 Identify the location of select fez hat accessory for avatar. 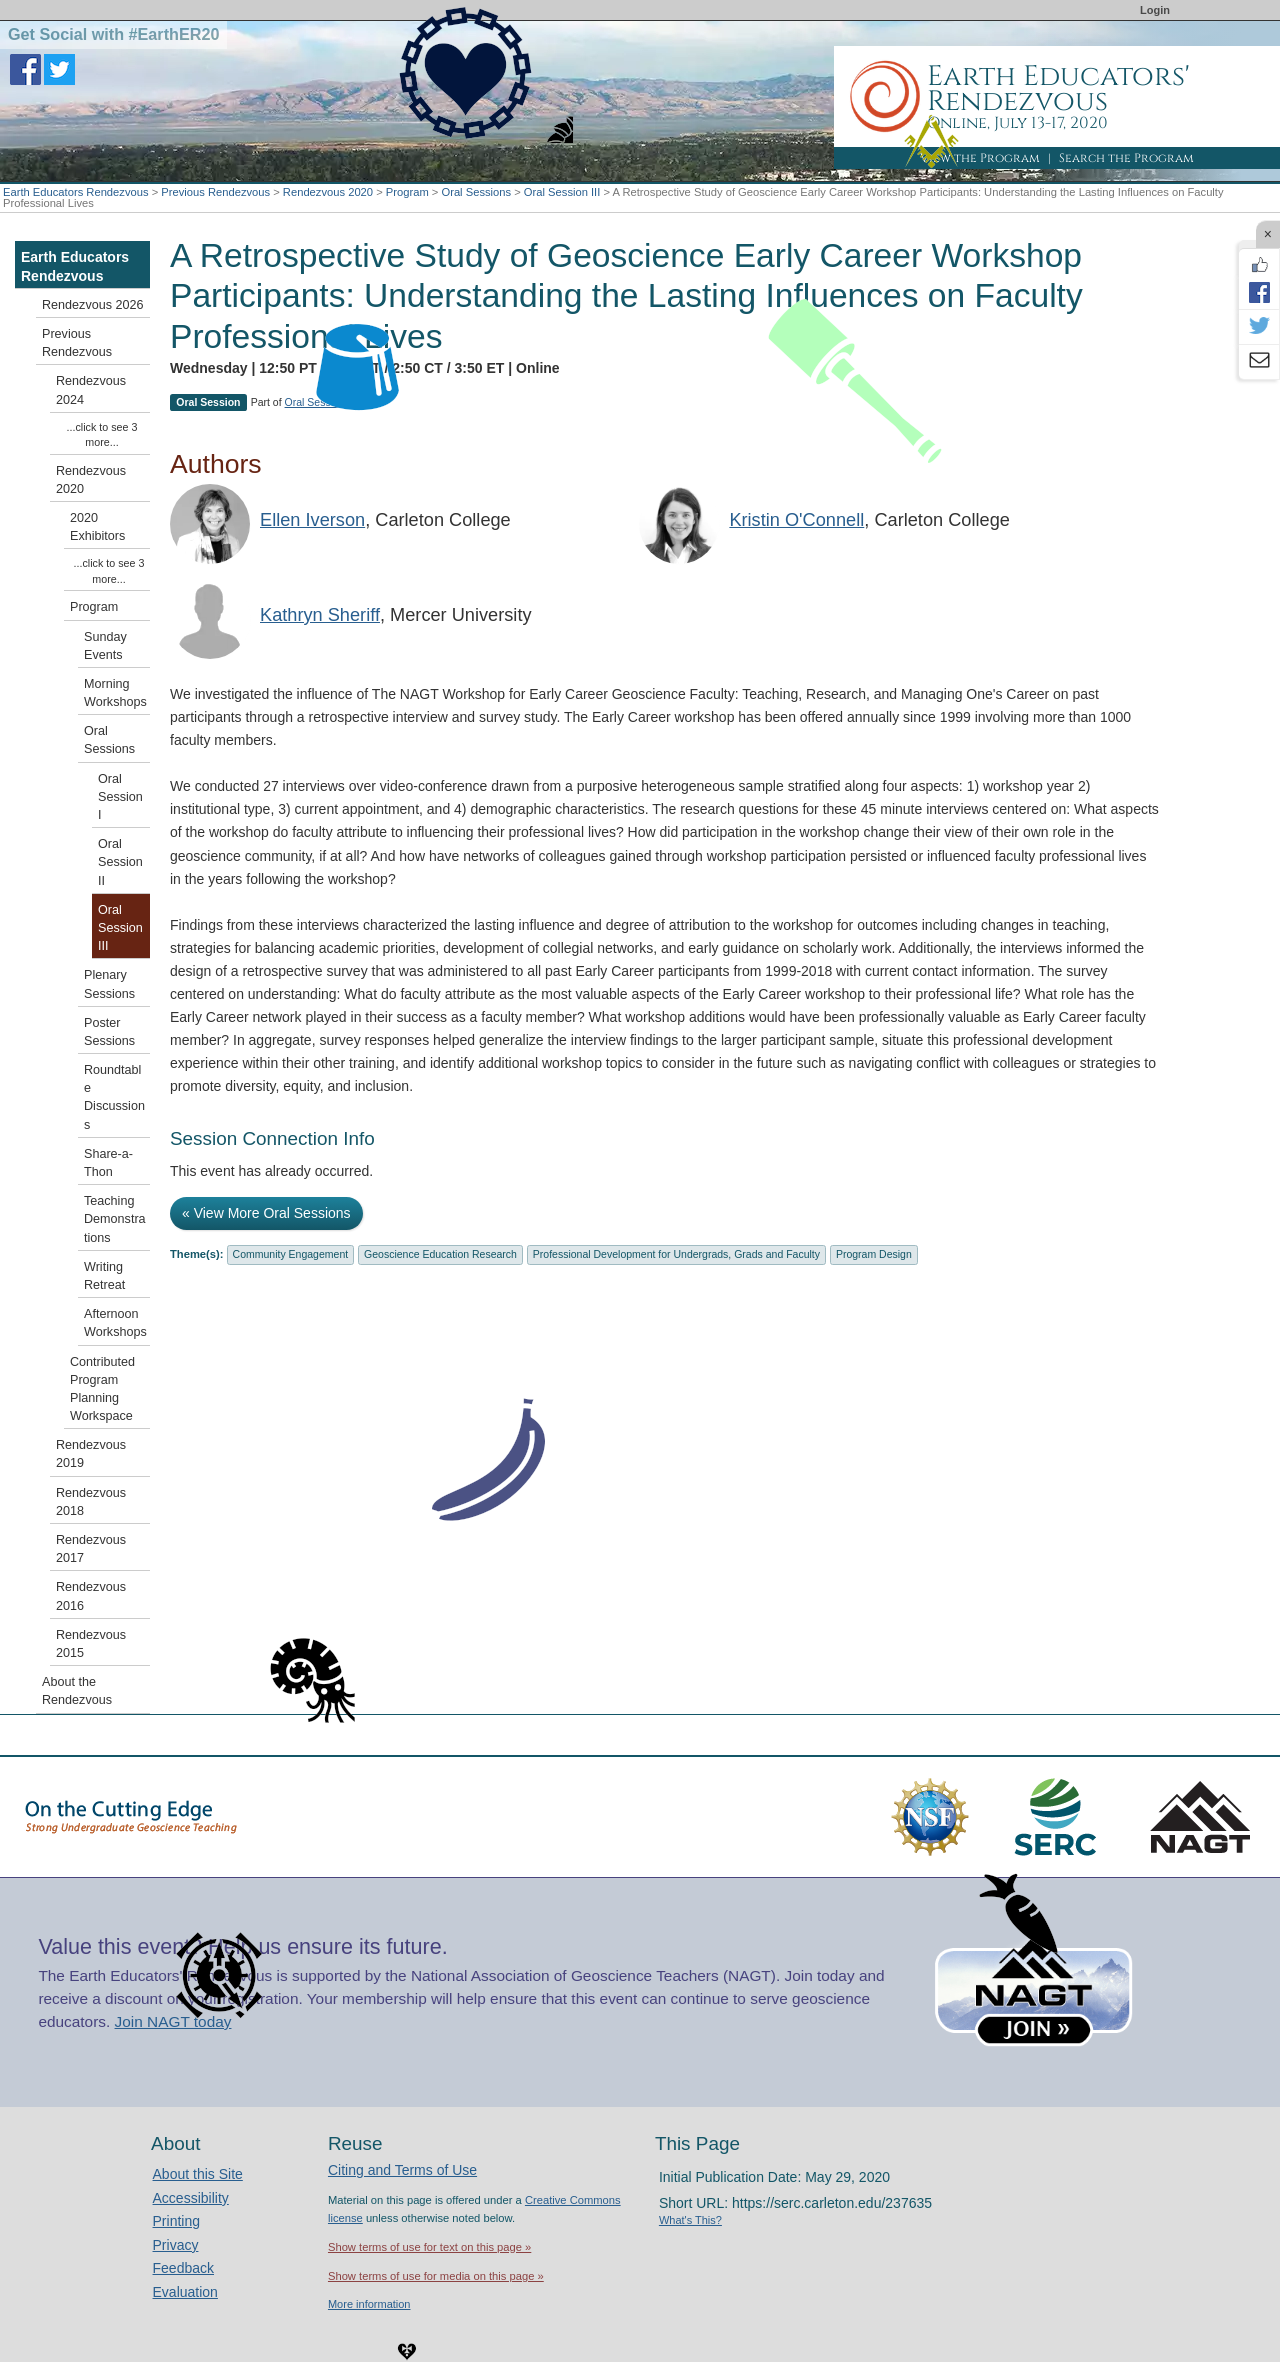
(356, 366).